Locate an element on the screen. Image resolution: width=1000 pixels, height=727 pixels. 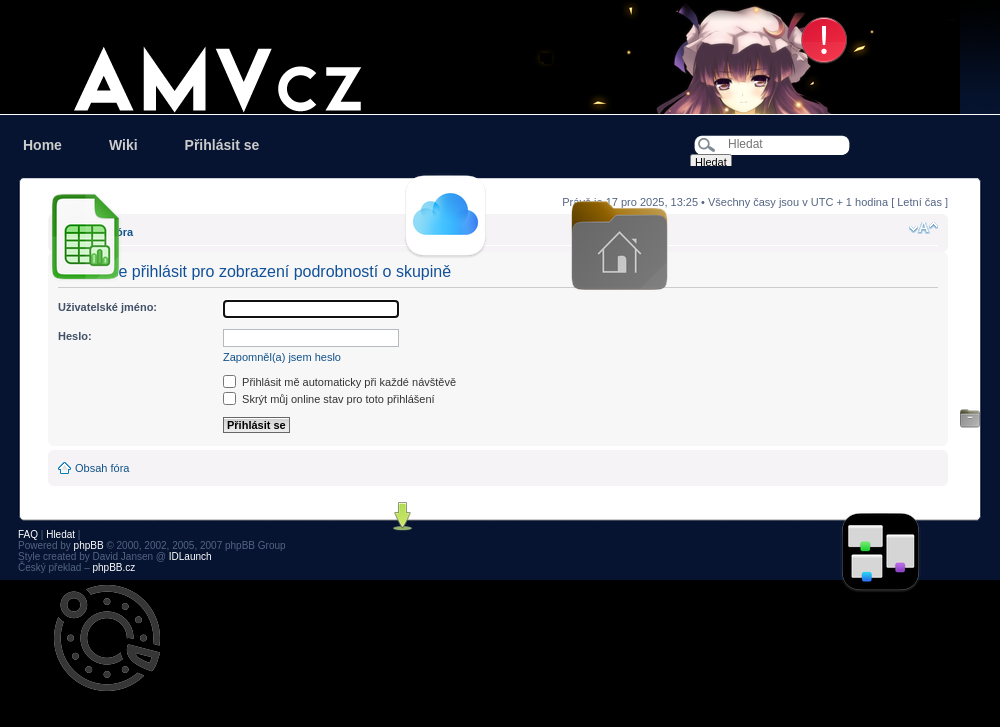
save the current file or document is located at coordinates (402, 516).